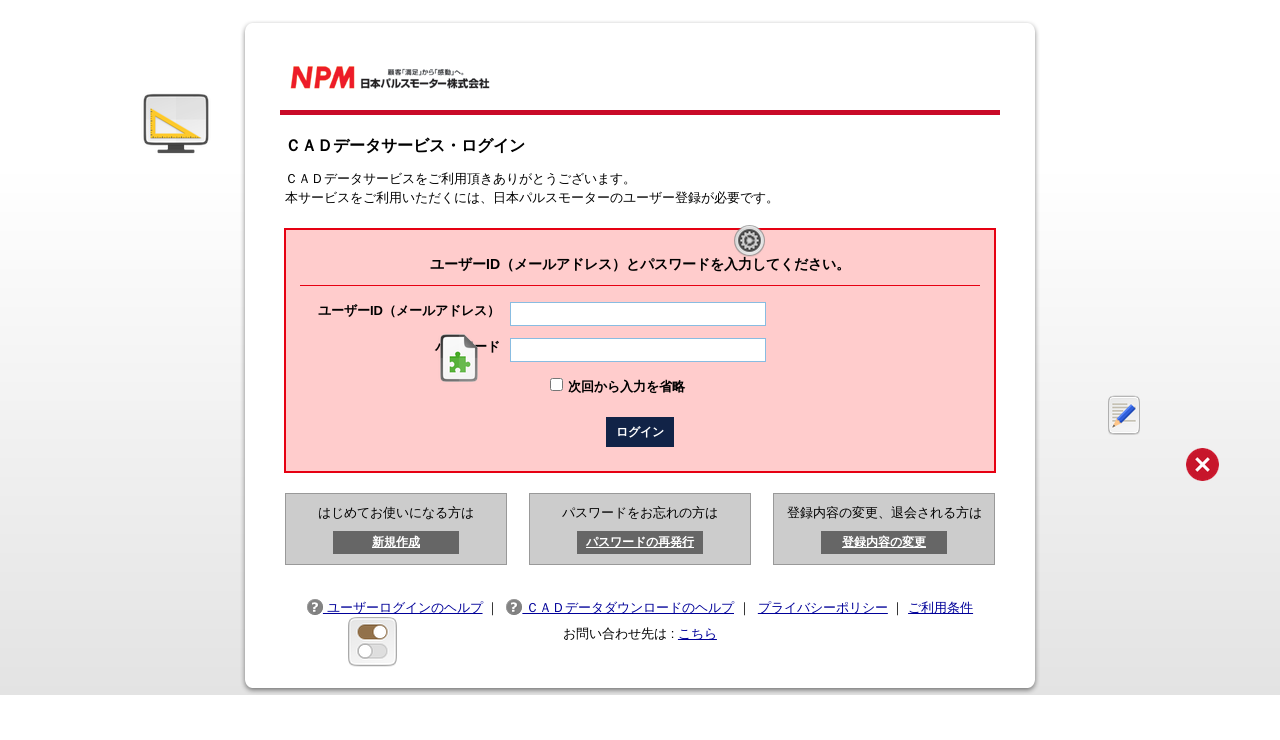  Describe the element at coordinates (749, 240) in the screenshot. I see `open settings or preferences` at that location.